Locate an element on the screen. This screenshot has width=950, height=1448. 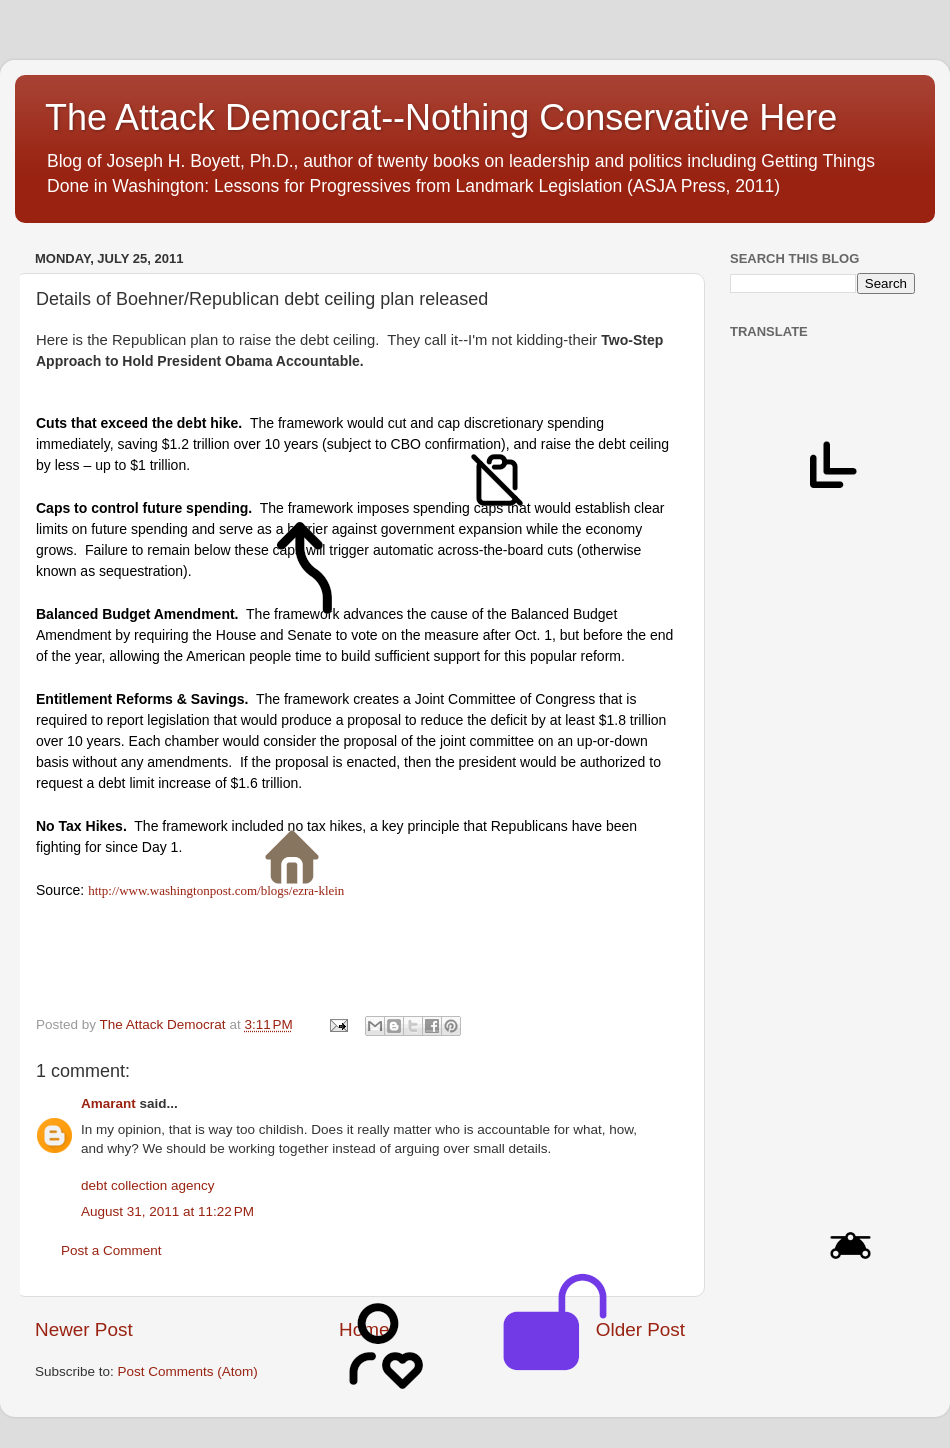
collapse or minimize to bottom-left corner is located at coordinates (830, 468).